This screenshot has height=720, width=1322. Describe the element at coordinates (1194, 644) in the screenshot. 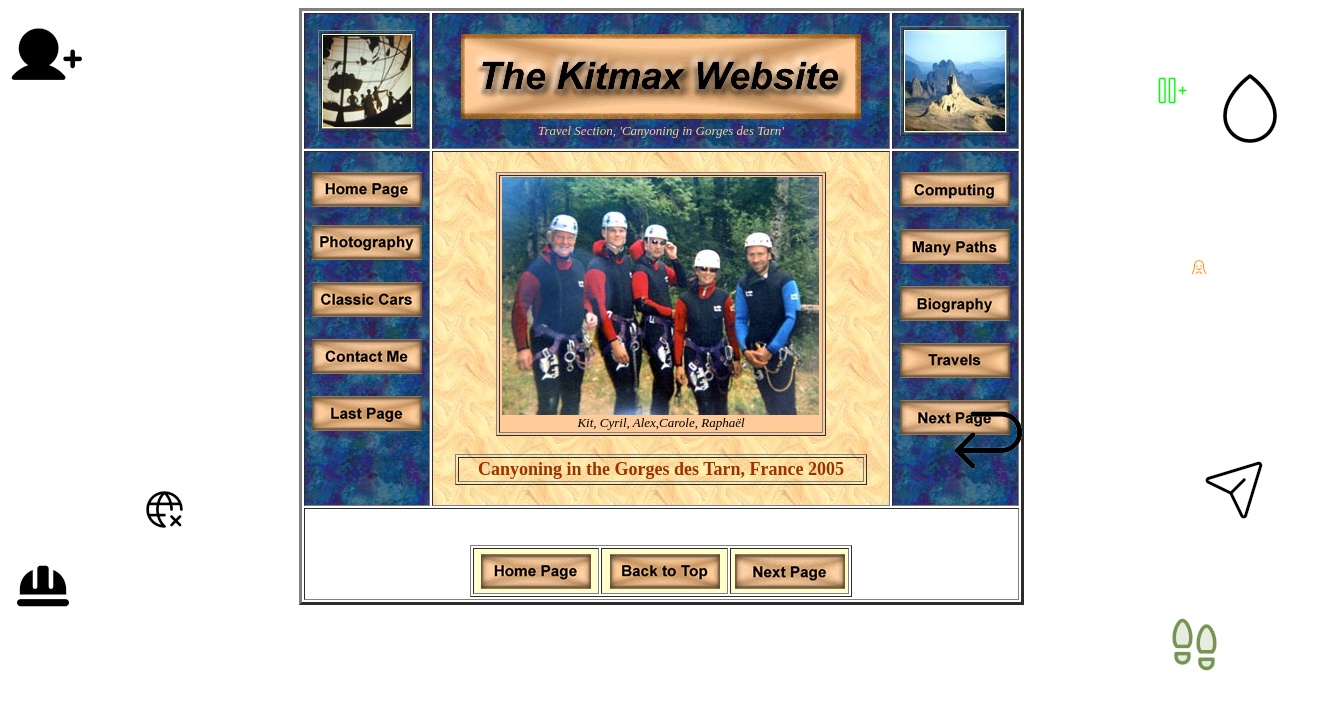

I see `track your steps or walking activity` at that location.